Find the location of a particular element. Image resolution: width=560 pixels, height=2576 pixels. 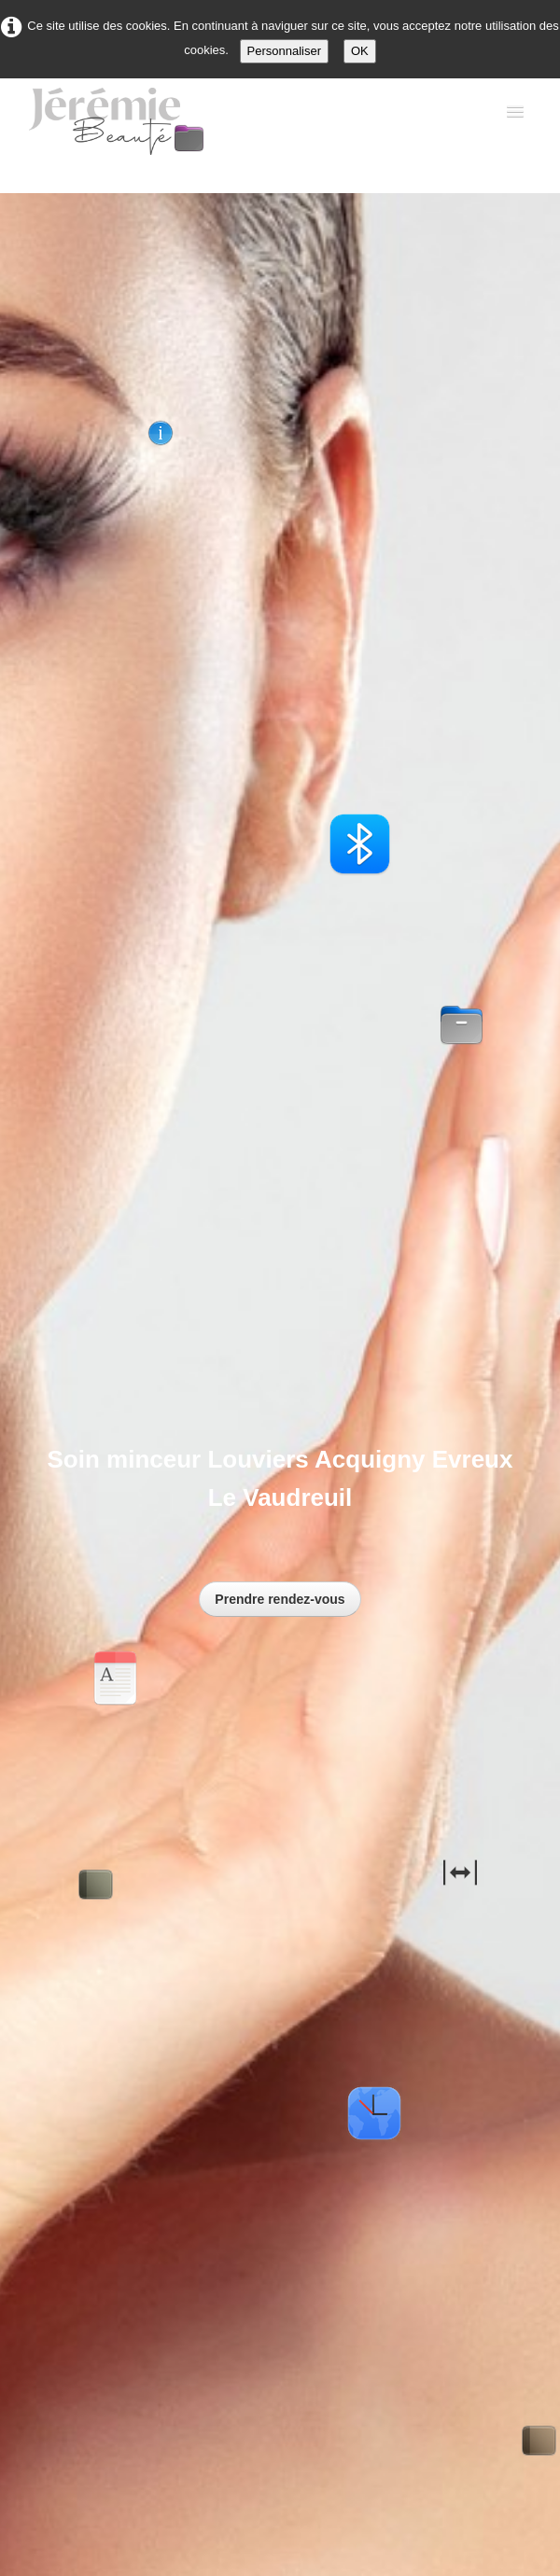

configure network time protocol settings is located at coordinates (374, 2114).